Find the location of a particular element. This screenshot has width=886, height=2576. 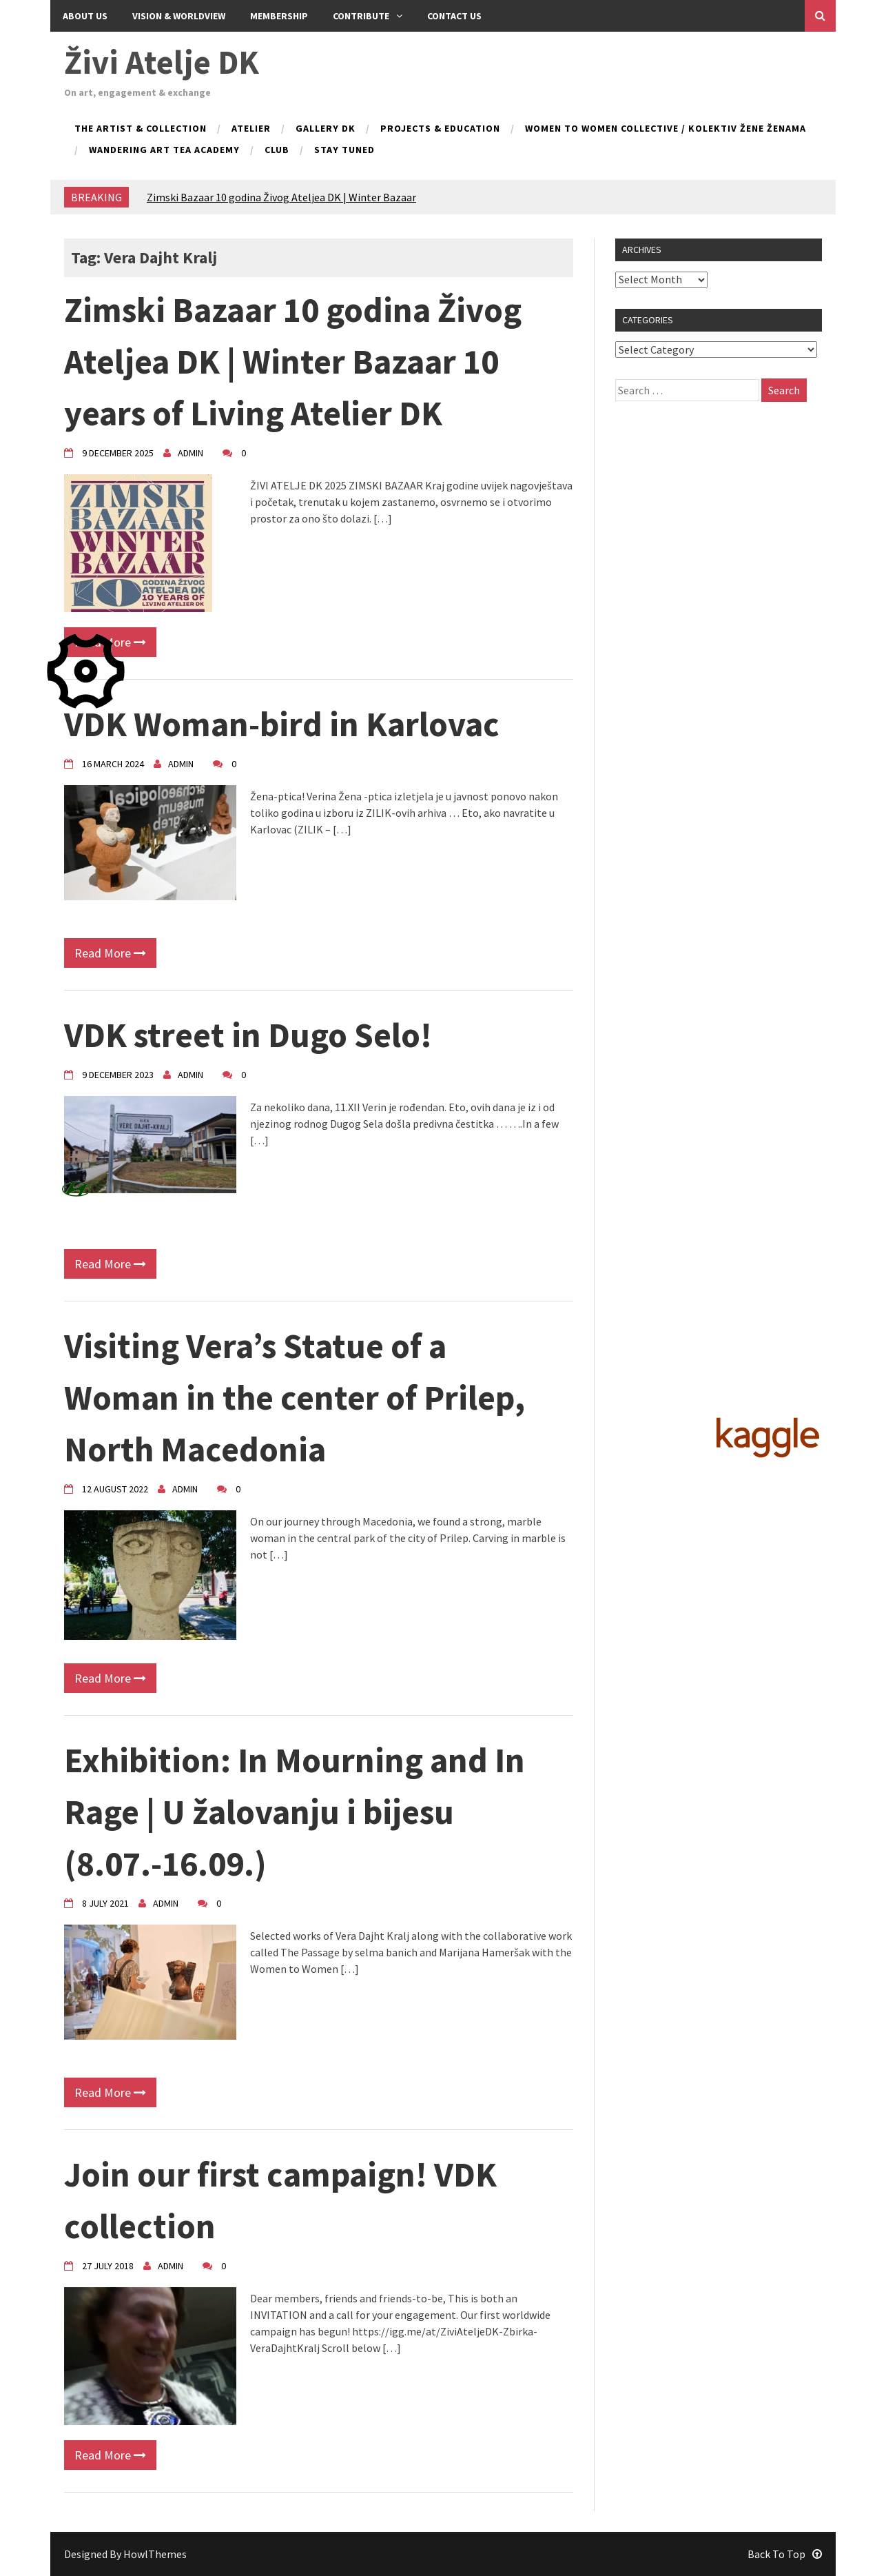

Hyundai brand logo is located at coordinates (76, 1189).